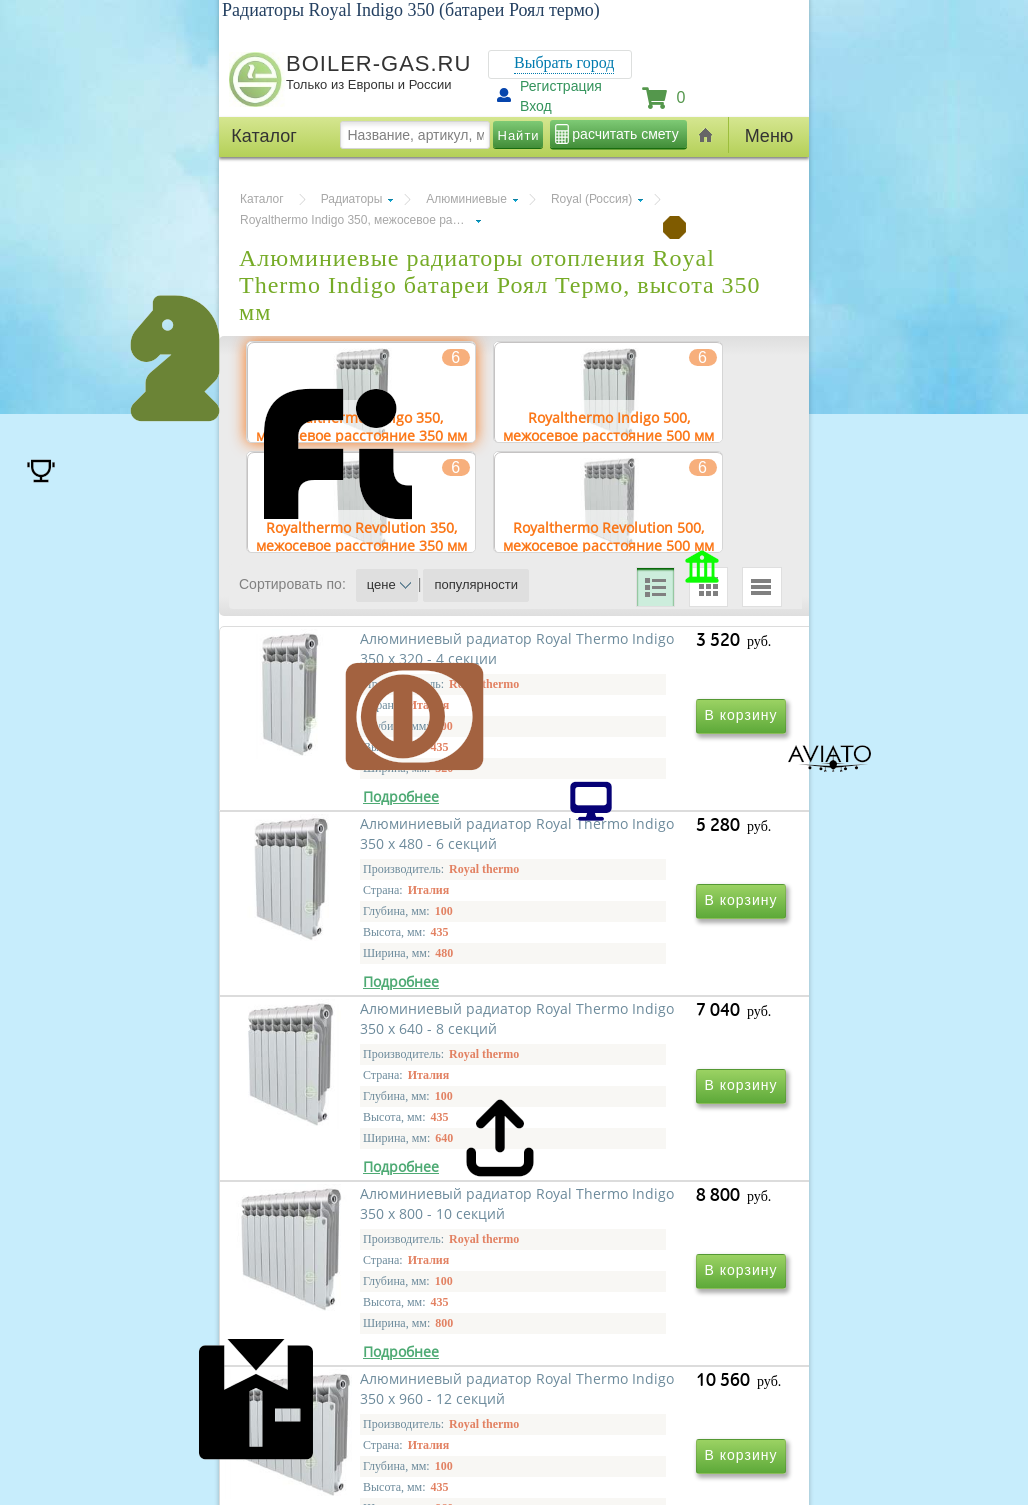 This screenshot has height=1505, width=1028. What do you see at coordinates (500, 1138) in the screenshot?
I see `upload a file or document` at bounding box center [500, 1138].